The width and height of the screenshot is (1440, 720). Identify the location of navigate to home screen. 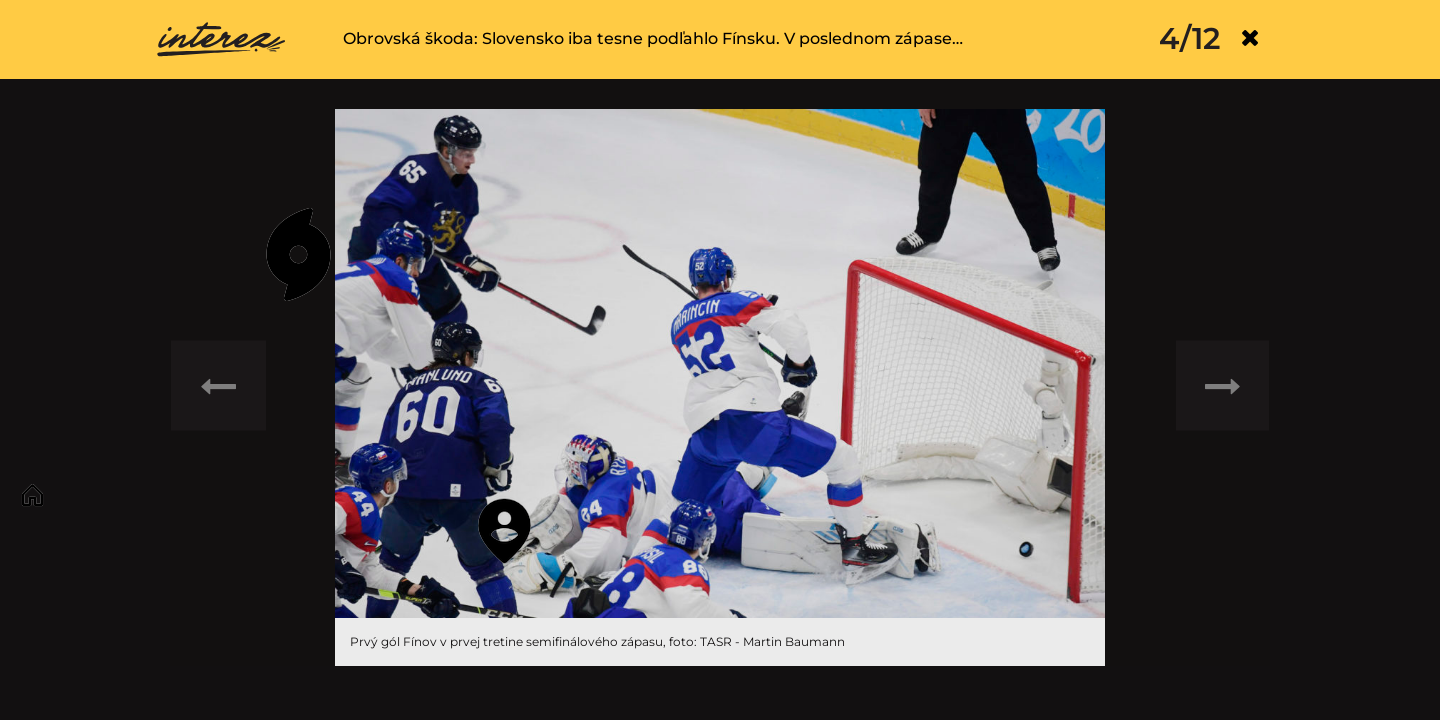
(32, 495).